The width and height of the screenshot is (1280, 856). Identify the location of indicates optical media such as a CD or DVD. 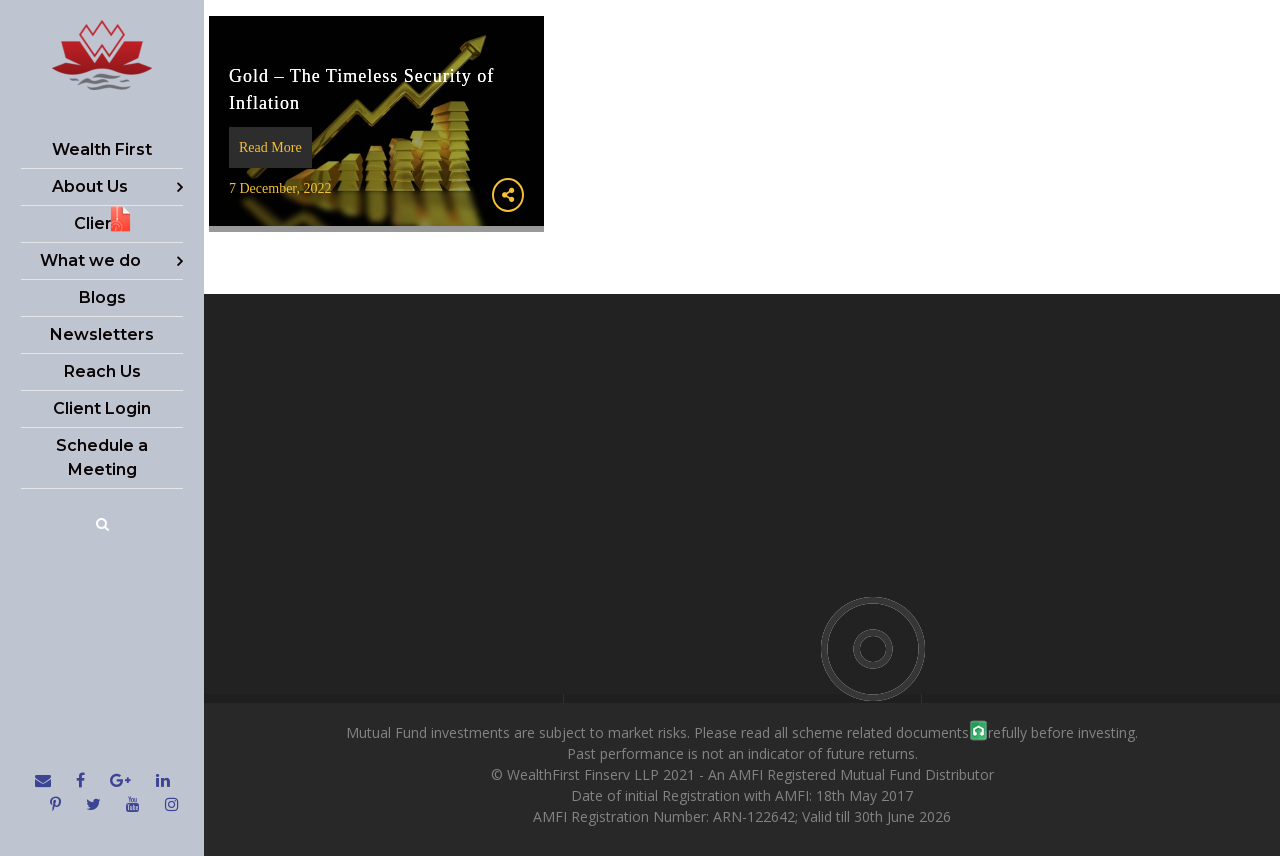
(873, 649).